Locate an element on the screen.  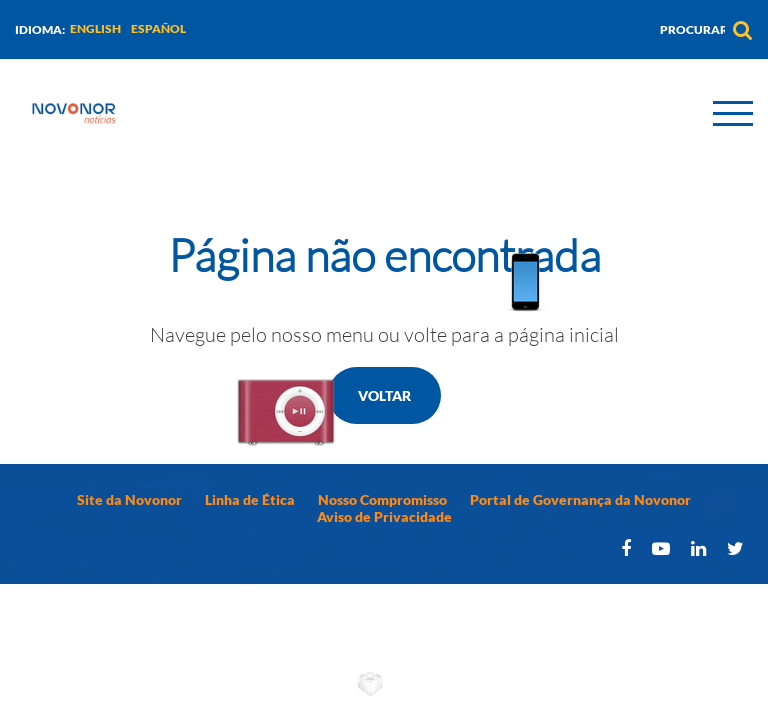
iPod Touch device connected to your computer is located at coordinates (525, 282).